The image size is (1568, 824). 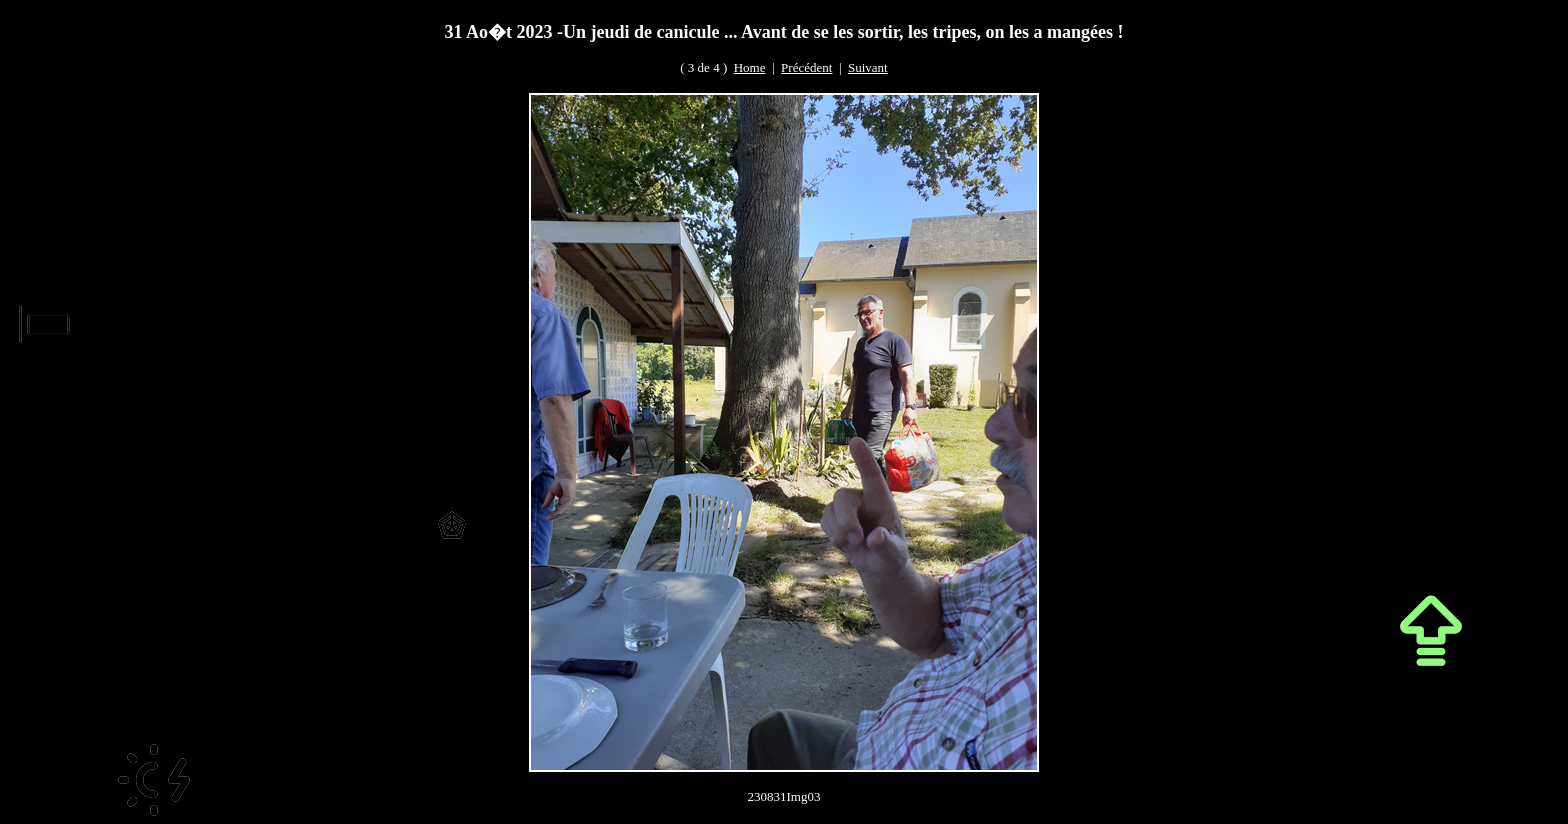 I want to click on upload multiple files or items, so click(x=1431, y=630).